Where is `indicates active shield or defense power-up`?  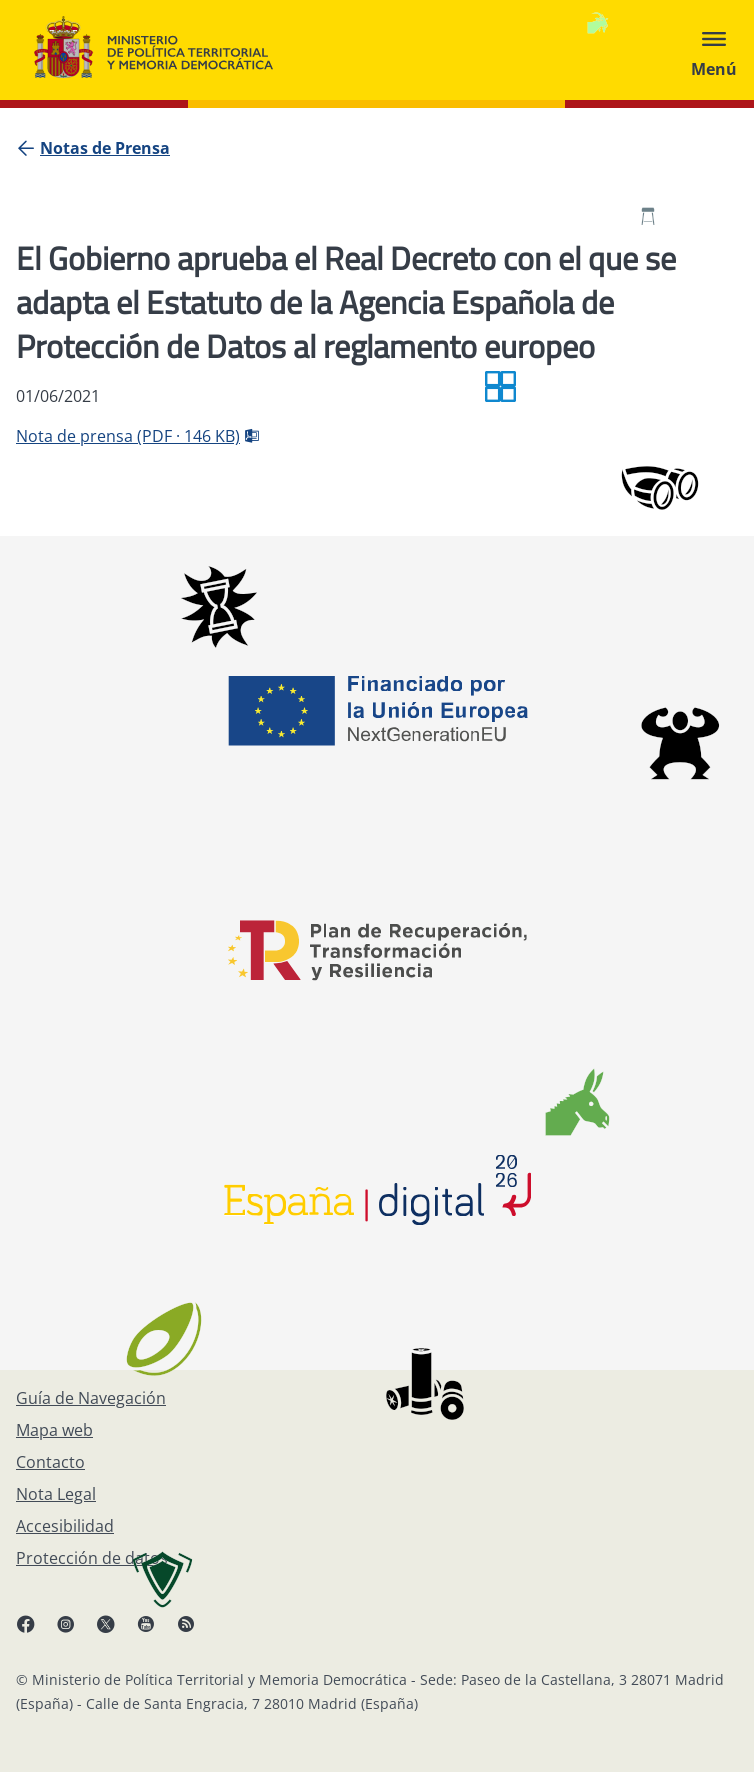
indicates active shield or defense power-up is located at coordinates (162, 1577).